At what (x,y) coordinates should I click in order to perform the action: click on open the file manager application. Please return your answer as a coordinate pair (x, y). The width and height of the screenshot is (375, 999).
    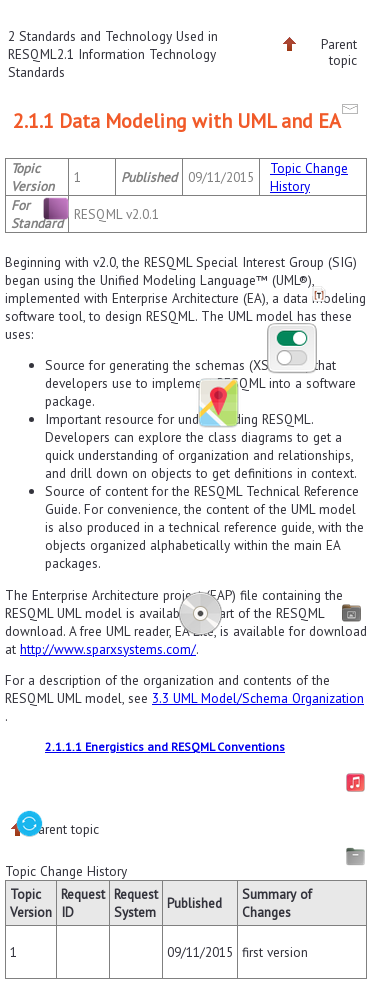
    Looking at the image, I should click on (355, 856).